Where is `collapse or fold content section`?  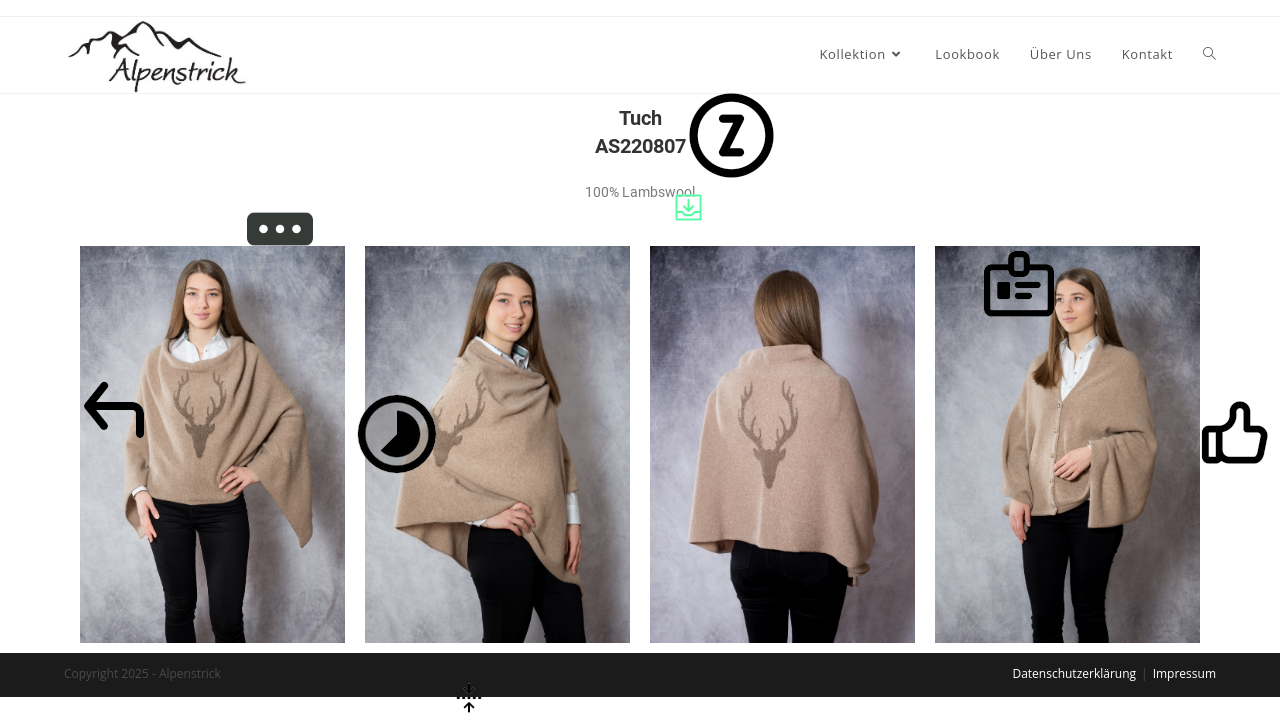
collapse or fold content section is located at coordinates (469, 698).